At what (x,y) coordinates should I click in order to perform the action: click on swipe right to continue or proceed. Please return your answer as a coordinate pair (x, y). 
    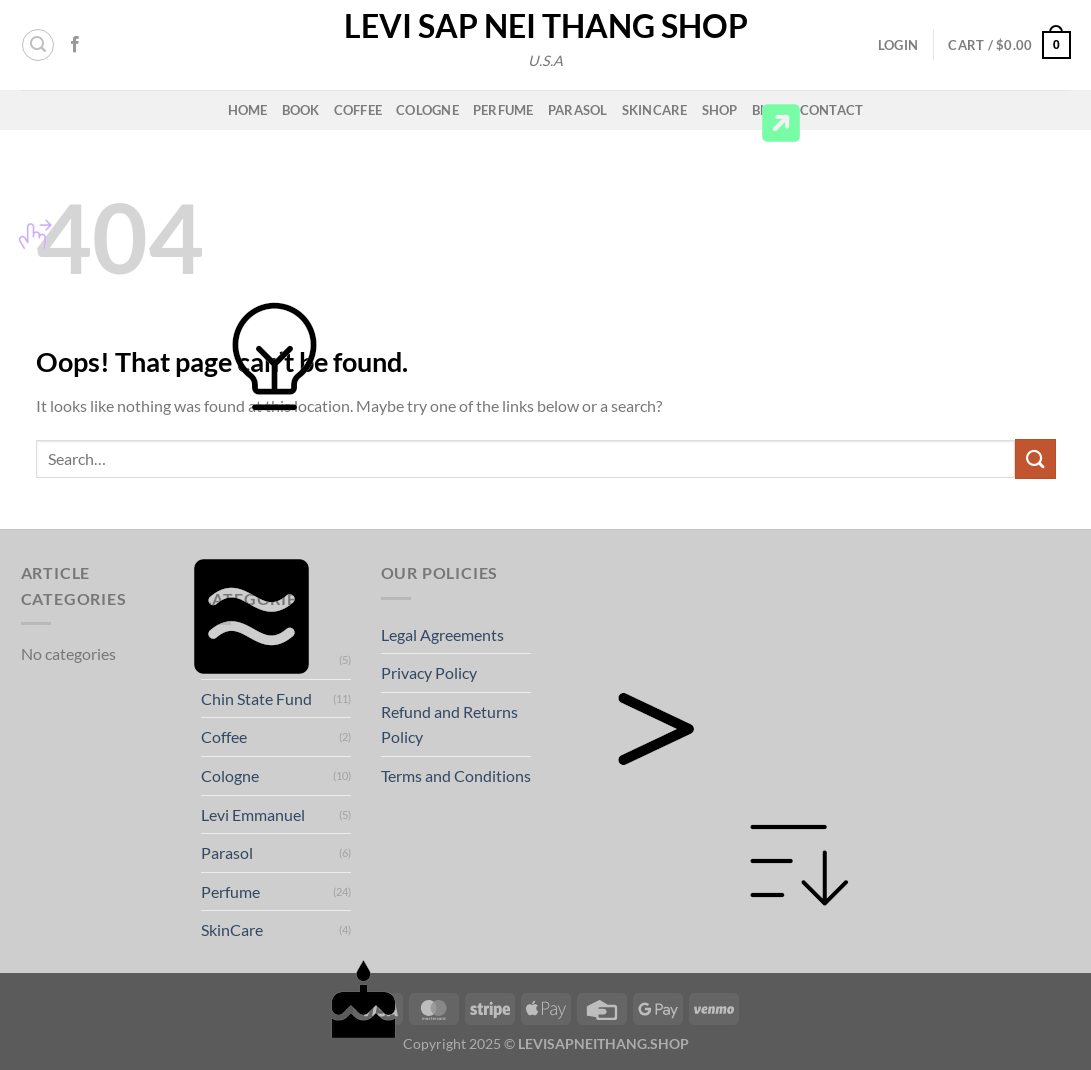
    Looking at the image, I should click on (33, 235).